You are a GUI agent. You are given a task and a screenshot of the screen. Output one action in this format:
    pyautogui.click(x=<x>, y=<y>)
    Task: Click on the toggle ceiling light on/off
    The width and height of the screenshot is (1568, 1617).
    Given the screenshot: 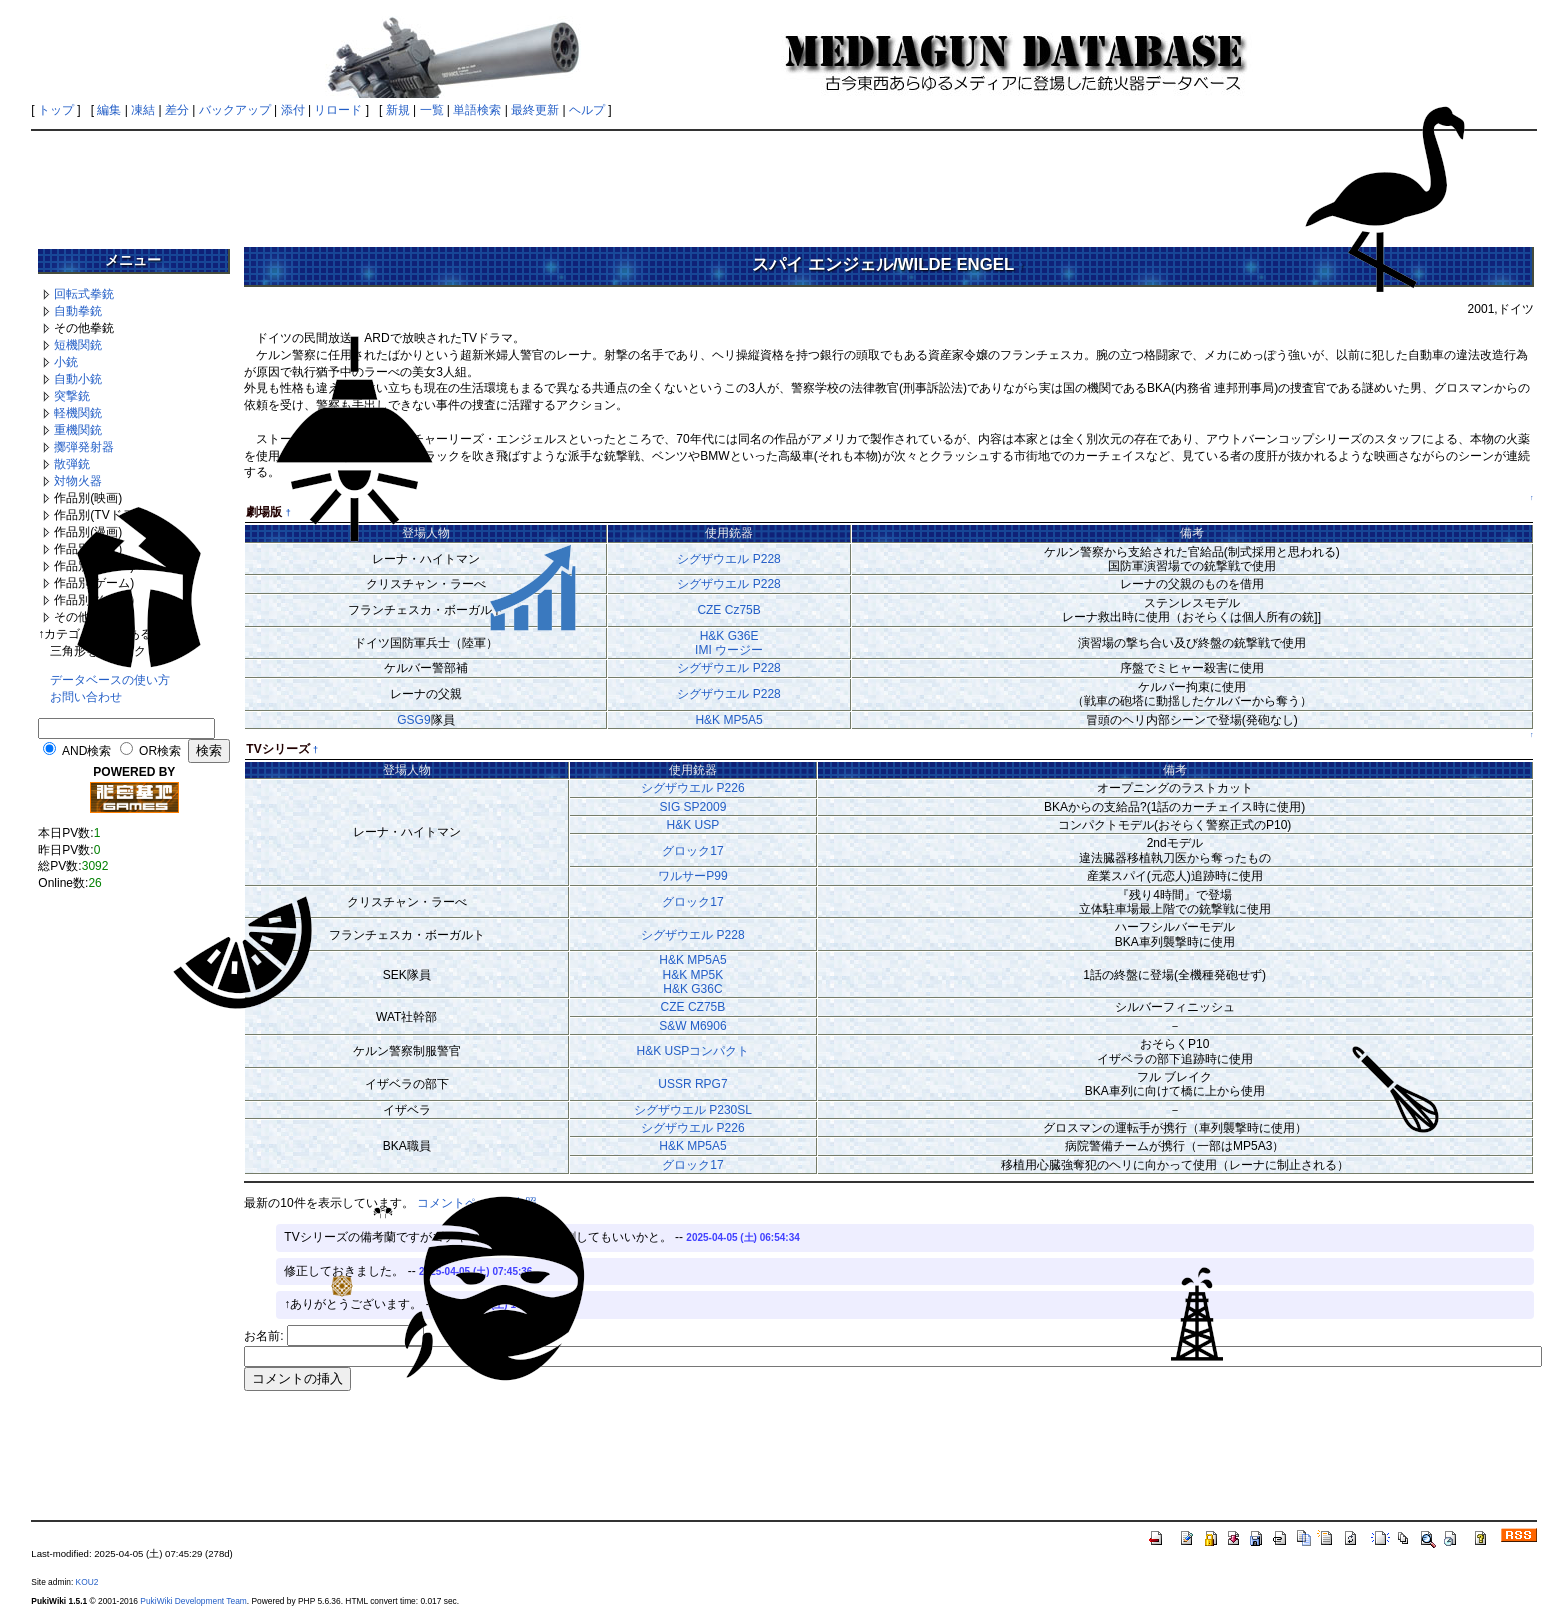 What is the action you would take?
    pyautogui.click(x=354, y=438)
    